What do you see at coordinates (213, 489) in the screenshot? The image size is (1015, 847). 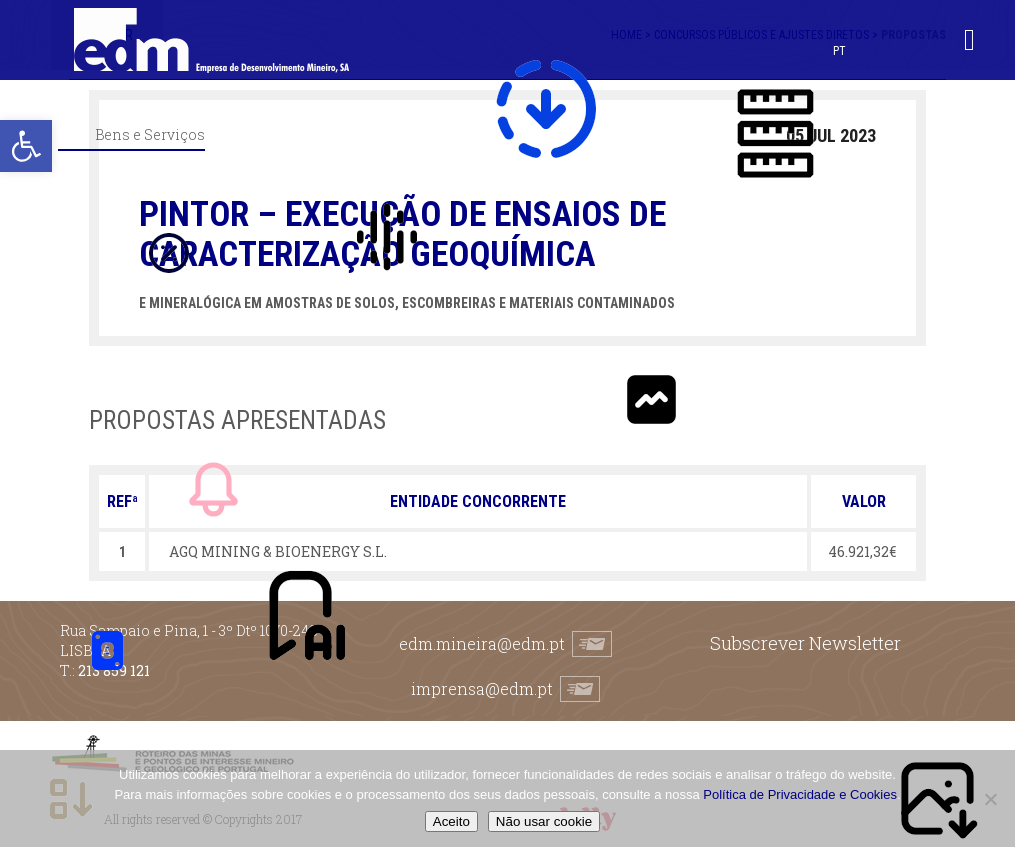 I see `view notifications` at bounding box center [213, 489].